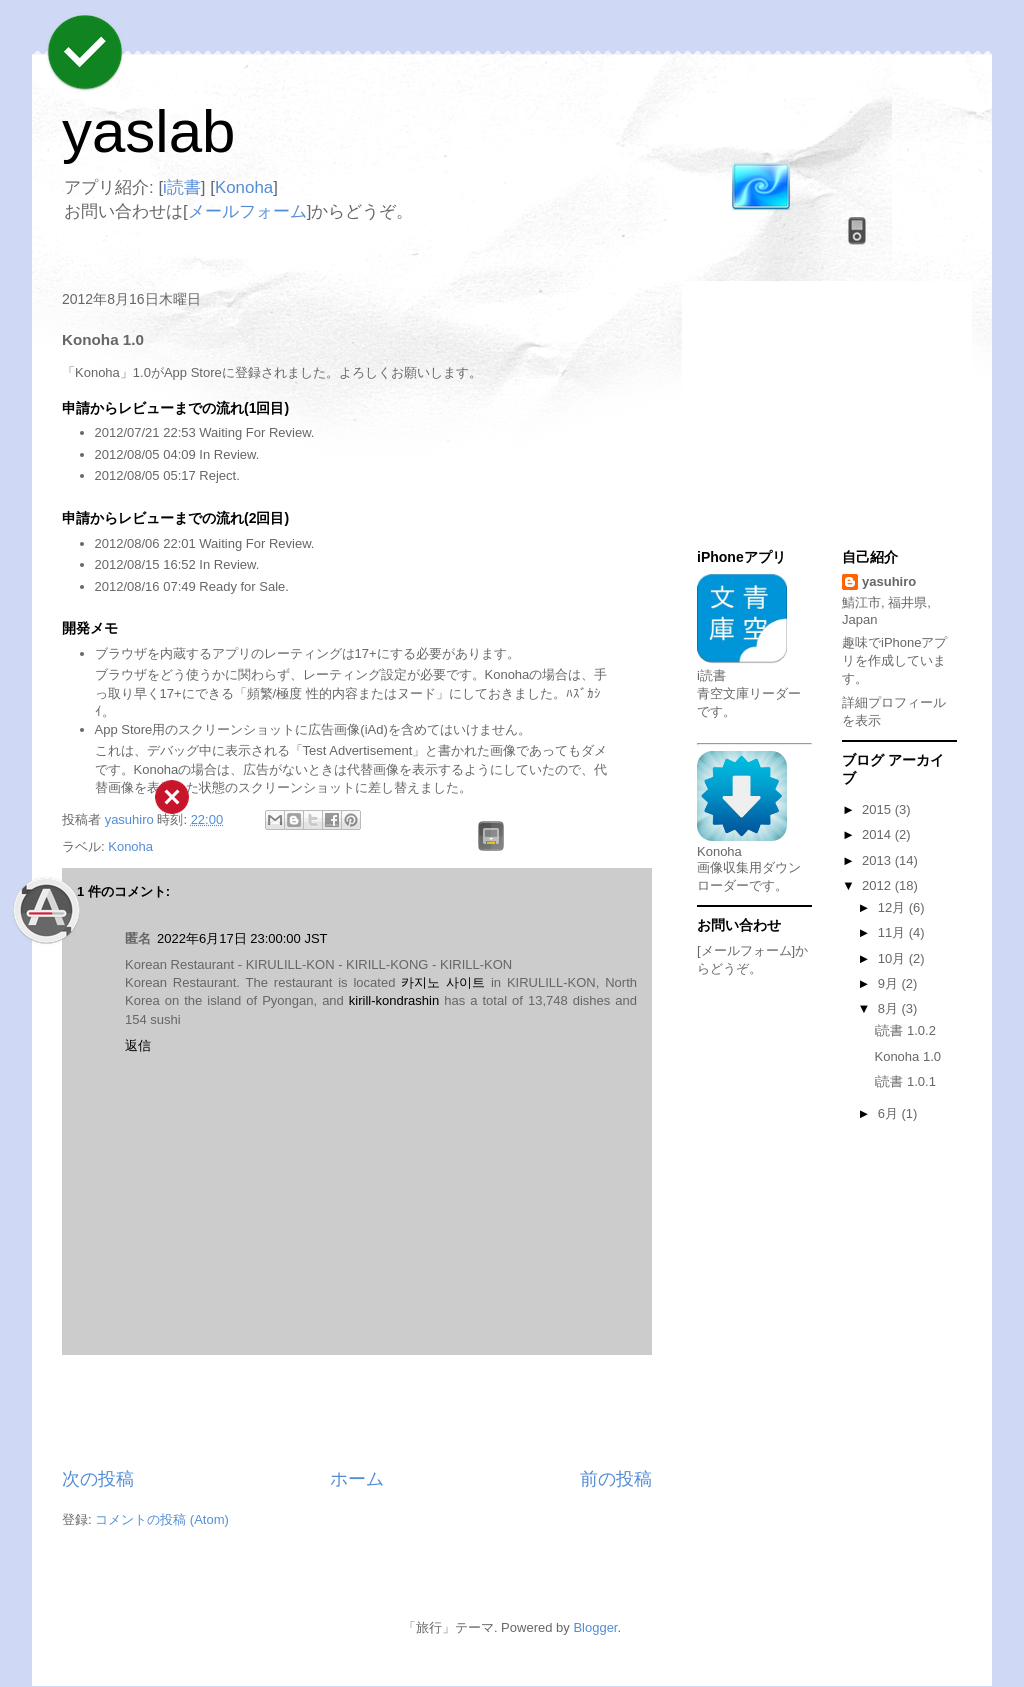  What do you see at coordinates (172, 797) in the screenshot?
I see `cancel or close a dialog` at bounding box center [172, 797].